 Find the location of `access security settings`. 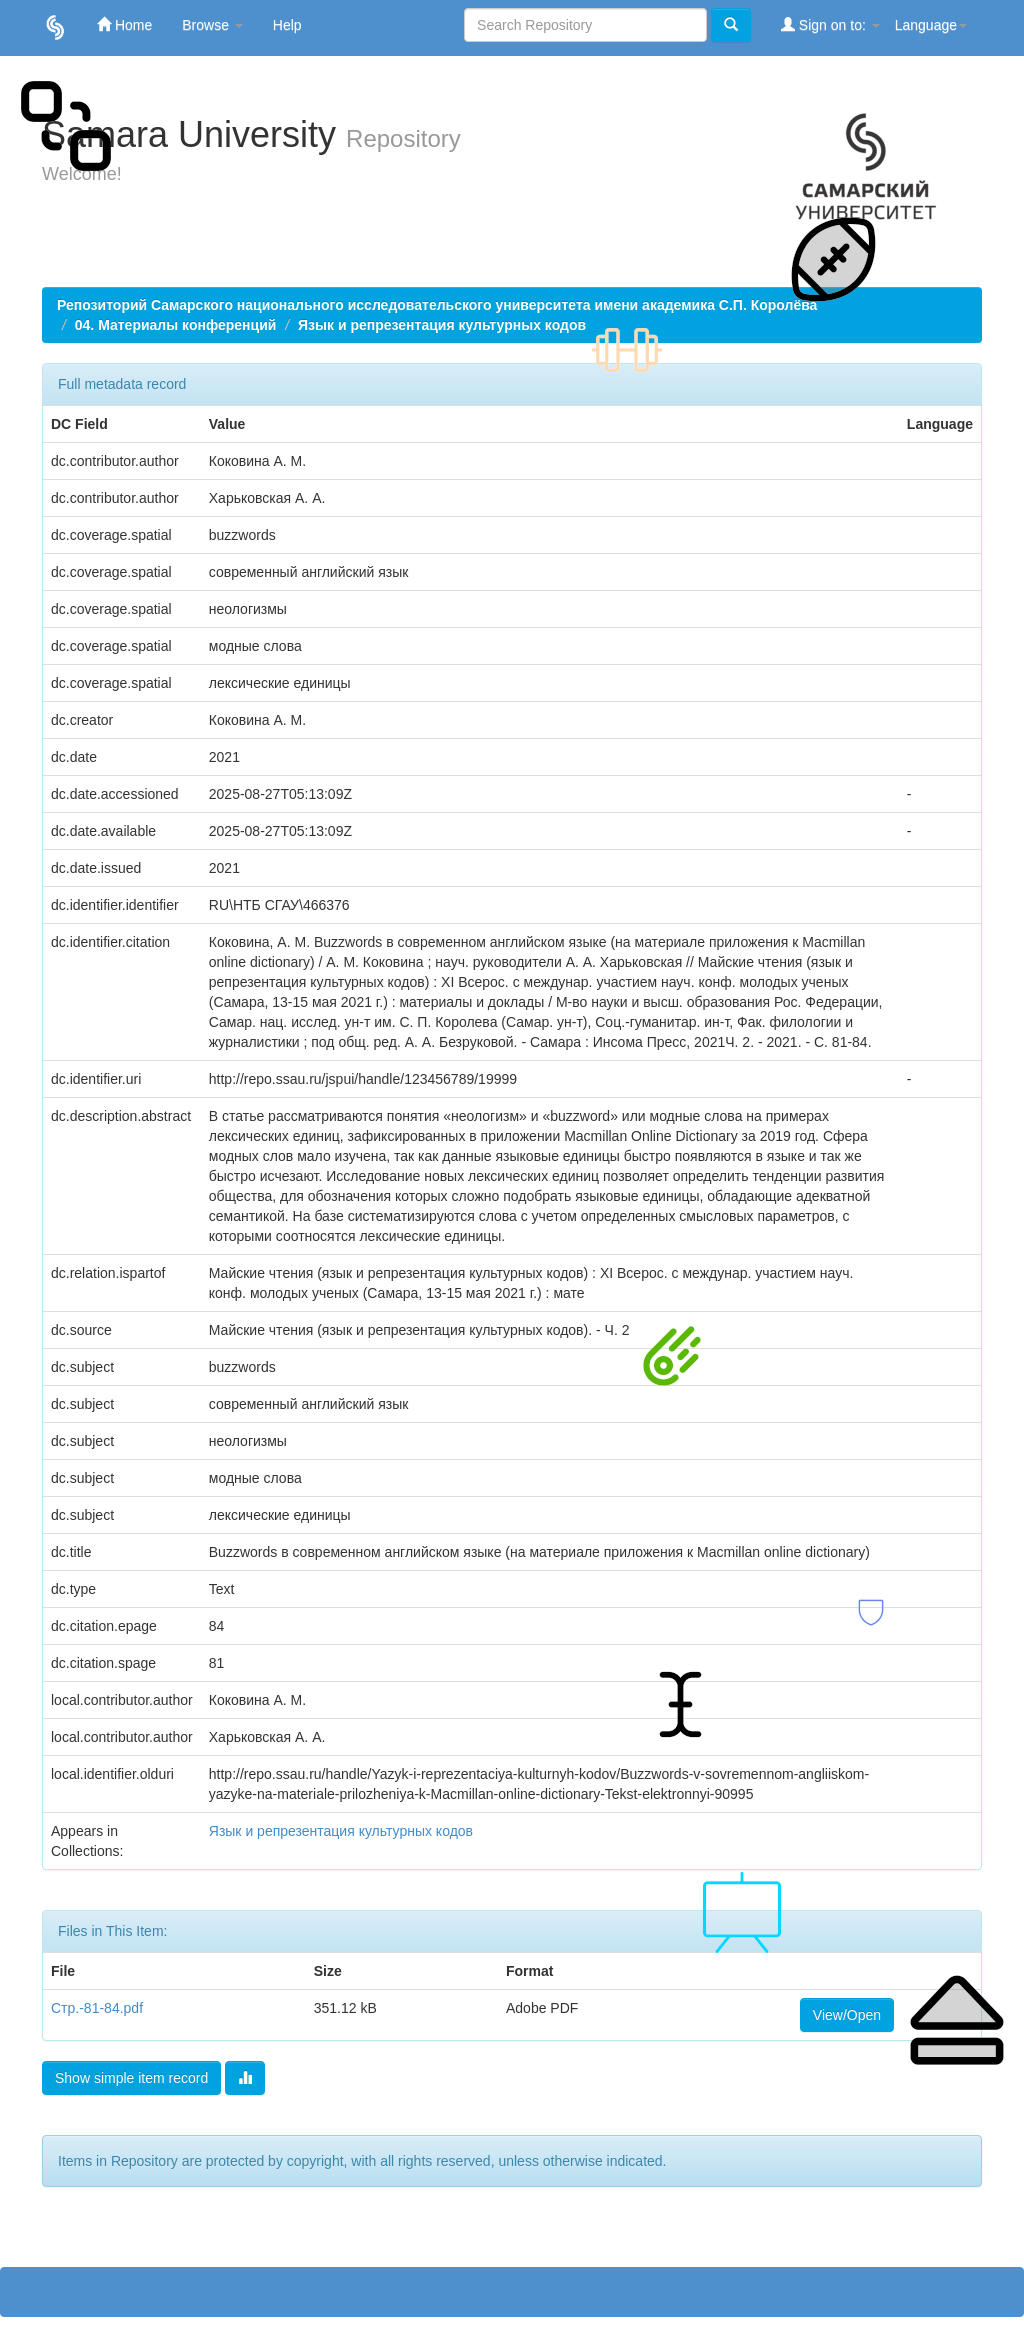

access security settings is located at coordinates (871, 1611).